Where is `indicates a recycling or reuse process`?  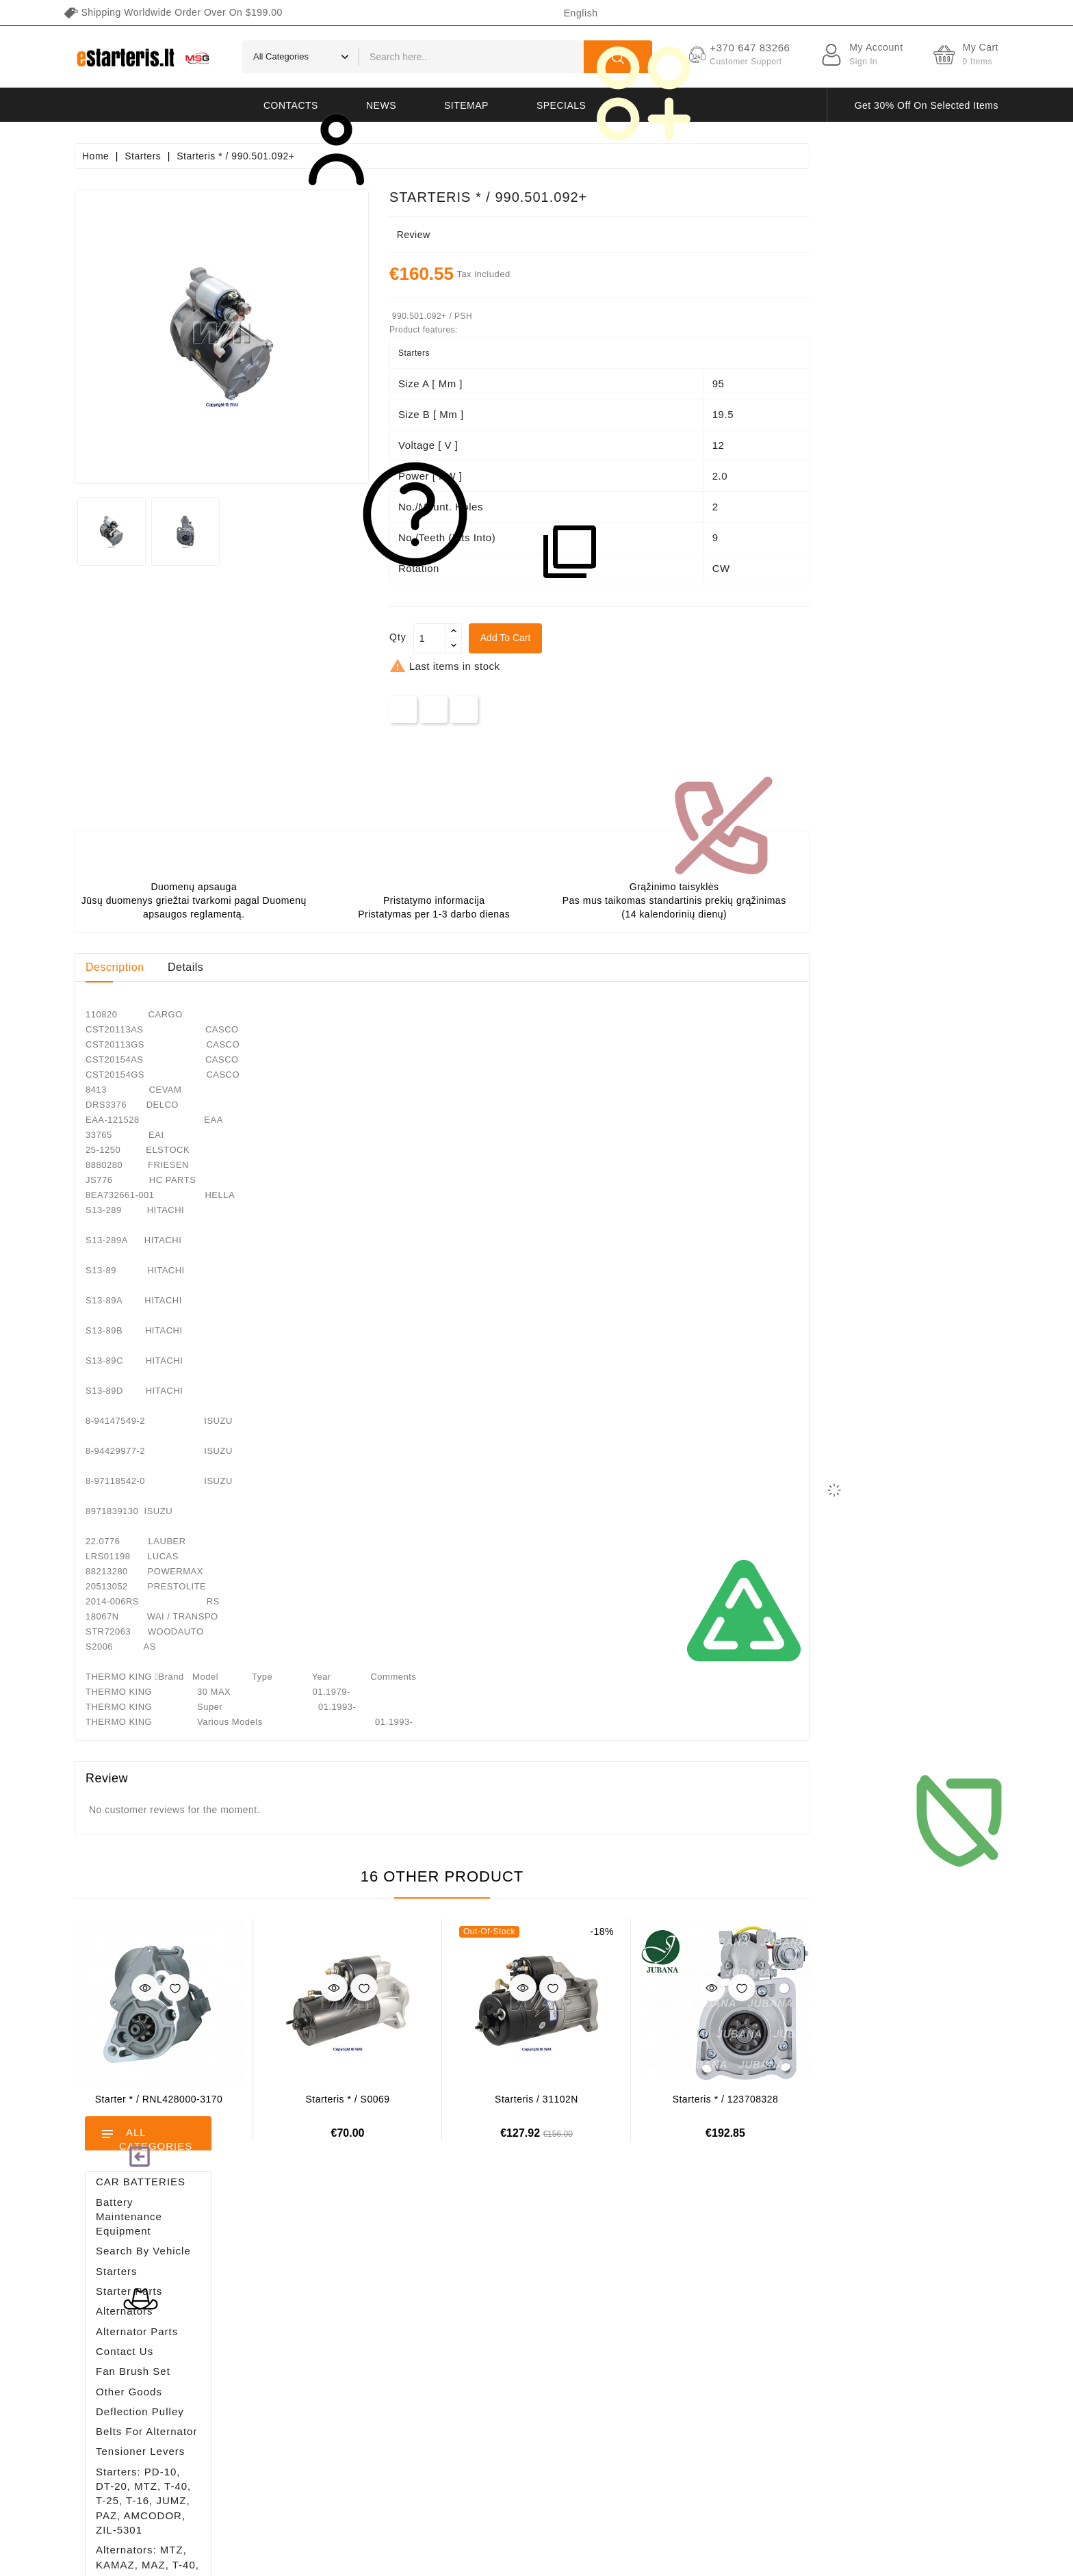 indicates a recycling or reuse process is located at coordinates (744, 1613).